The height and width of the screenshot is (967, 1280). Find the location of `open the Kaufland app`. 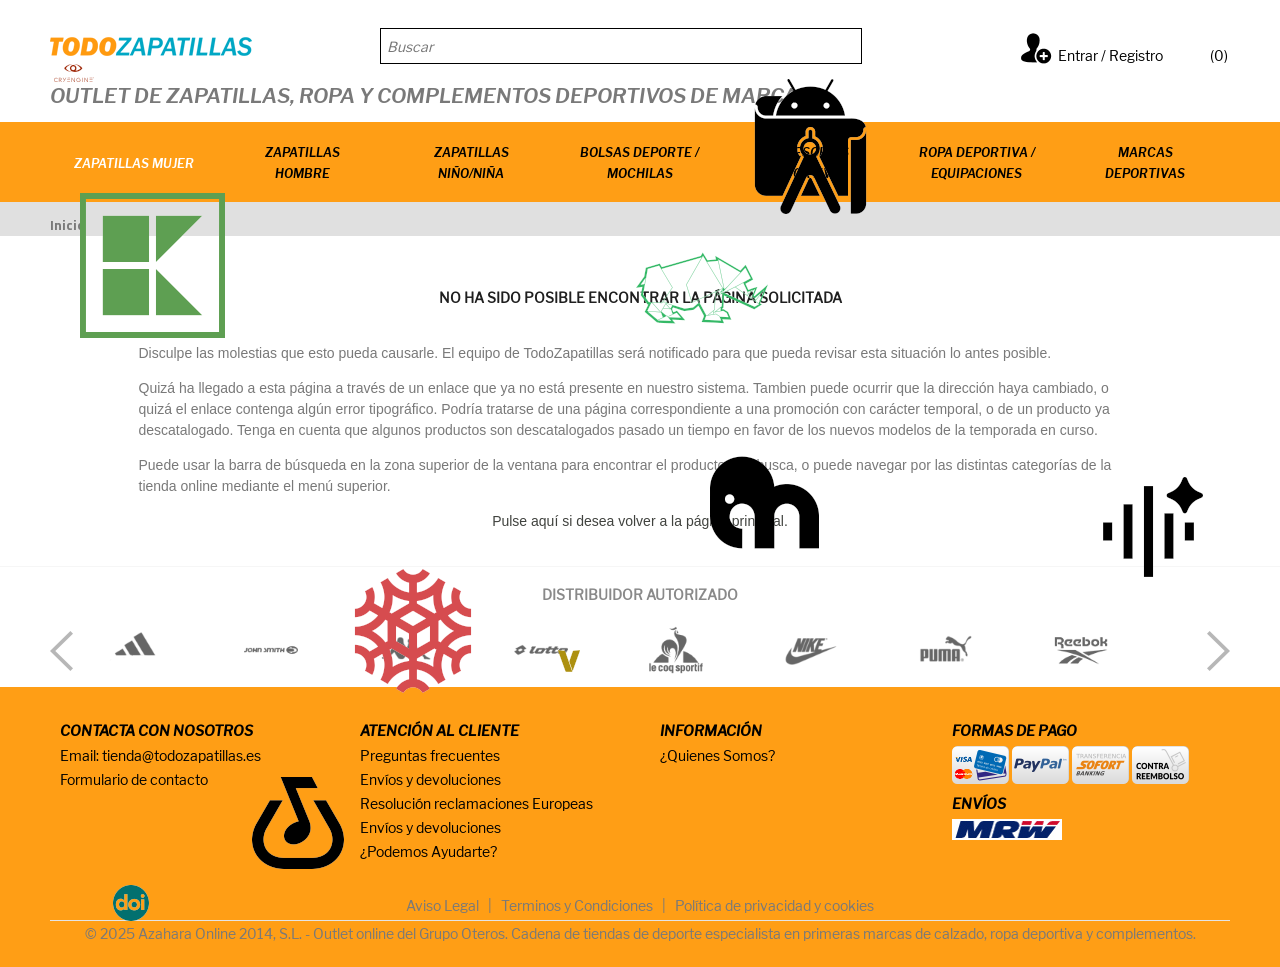

open the Kaufland app is located at coordinates (152, 265).